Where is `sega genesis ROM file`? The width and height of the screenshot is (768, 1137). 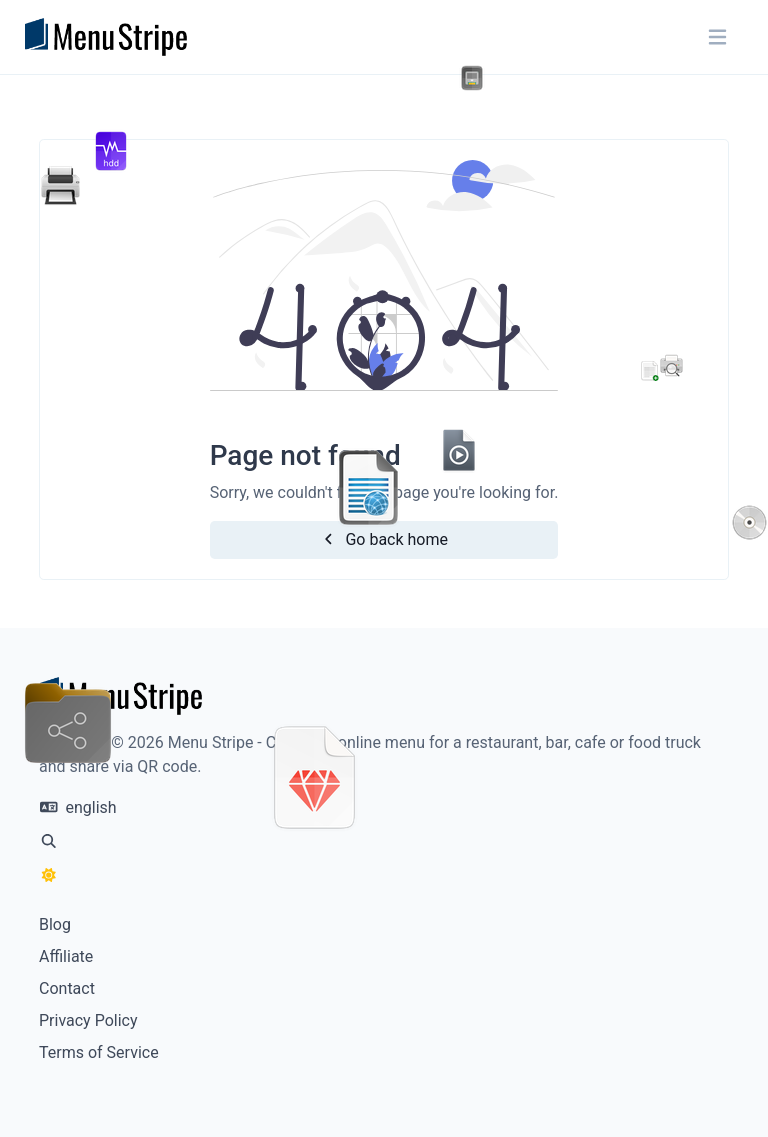
sega genesis ROM file is located at coordinates (472, 78).